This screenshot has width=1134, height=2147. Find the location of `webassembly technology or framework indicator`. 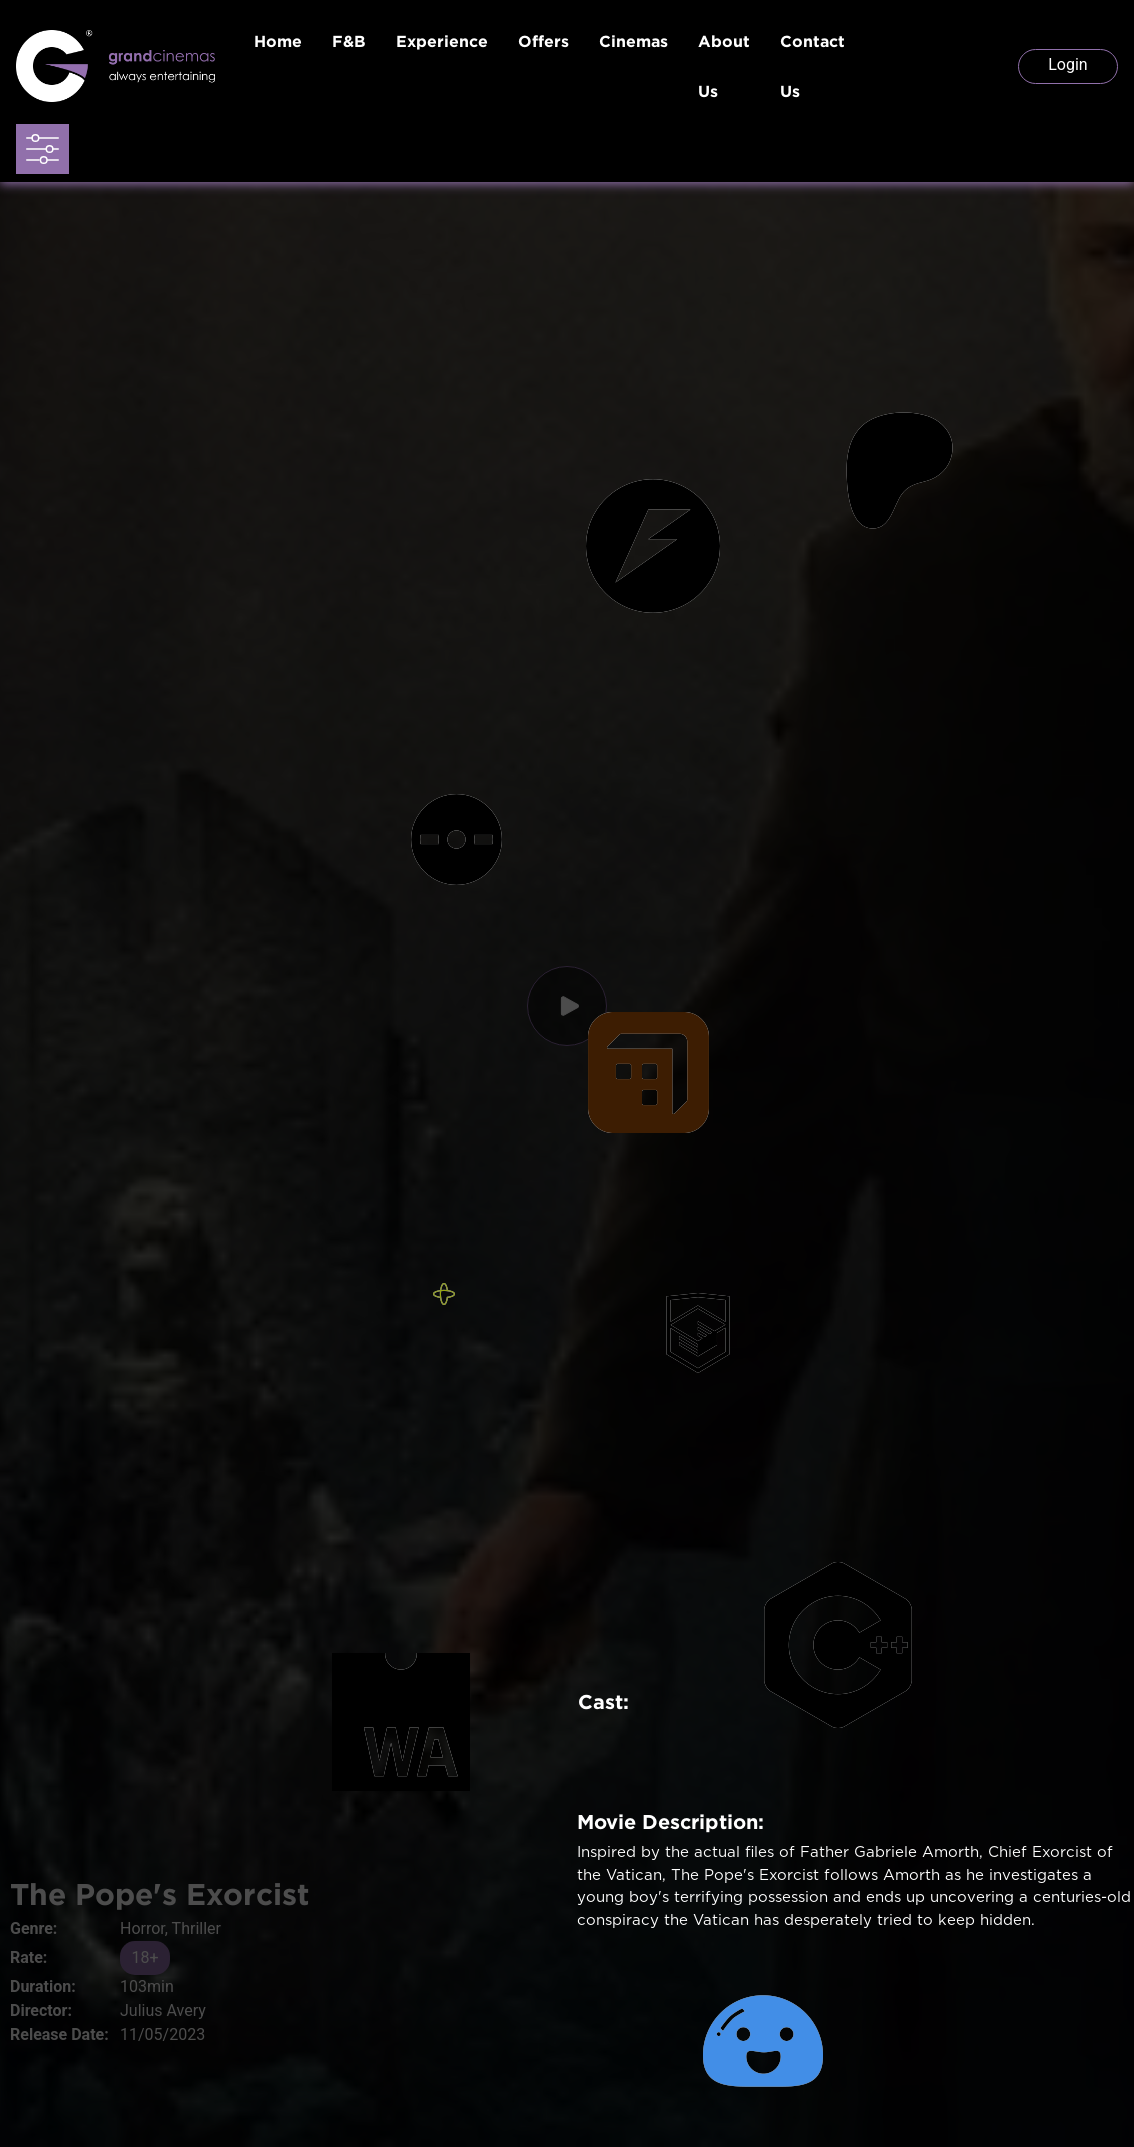

webassembly technology or framework indicator is located at coordinates (401, 1722).